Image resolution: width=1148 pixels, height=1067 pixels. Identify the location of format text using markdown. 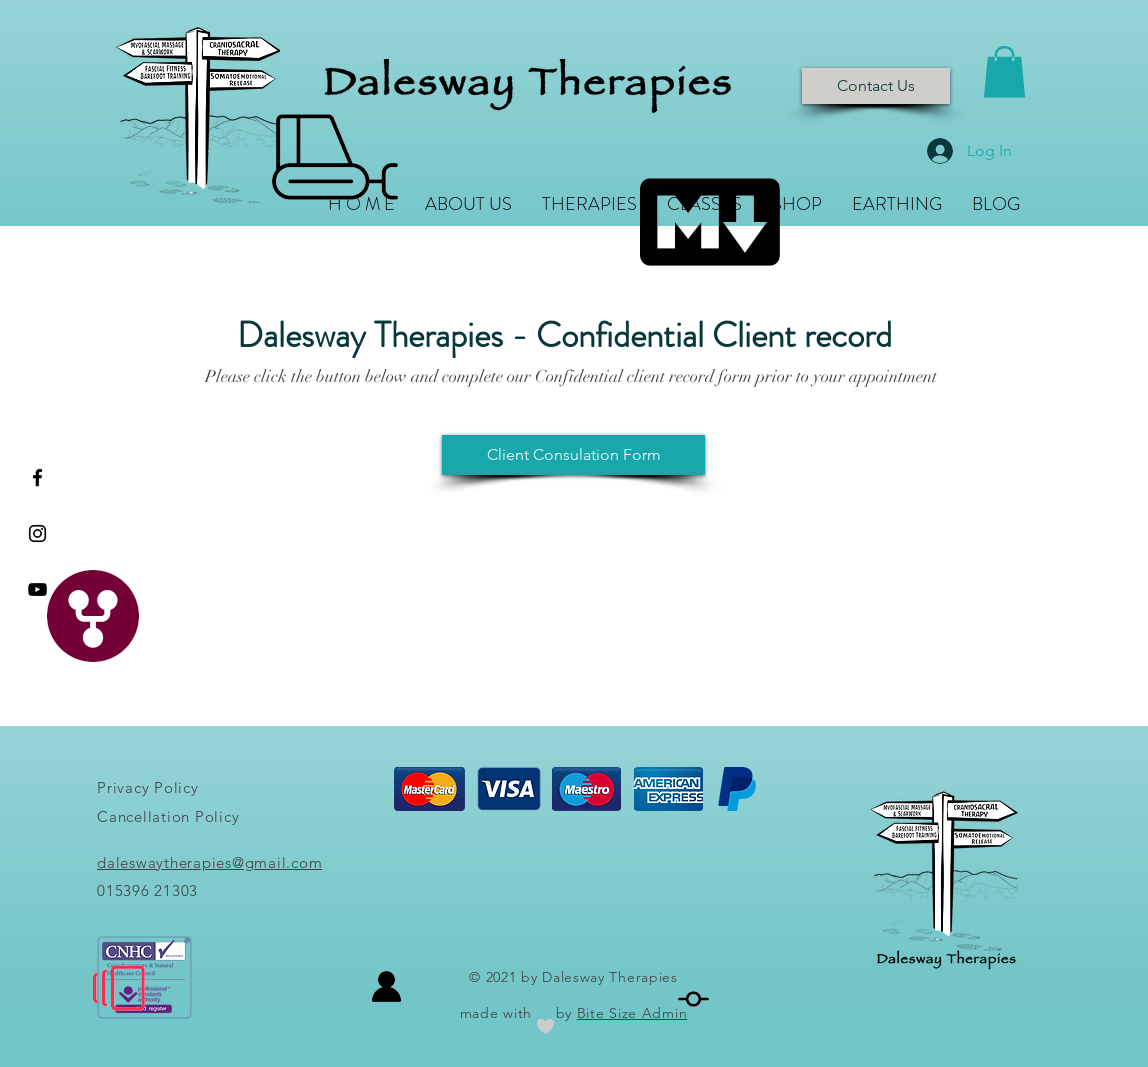
(710, 222).